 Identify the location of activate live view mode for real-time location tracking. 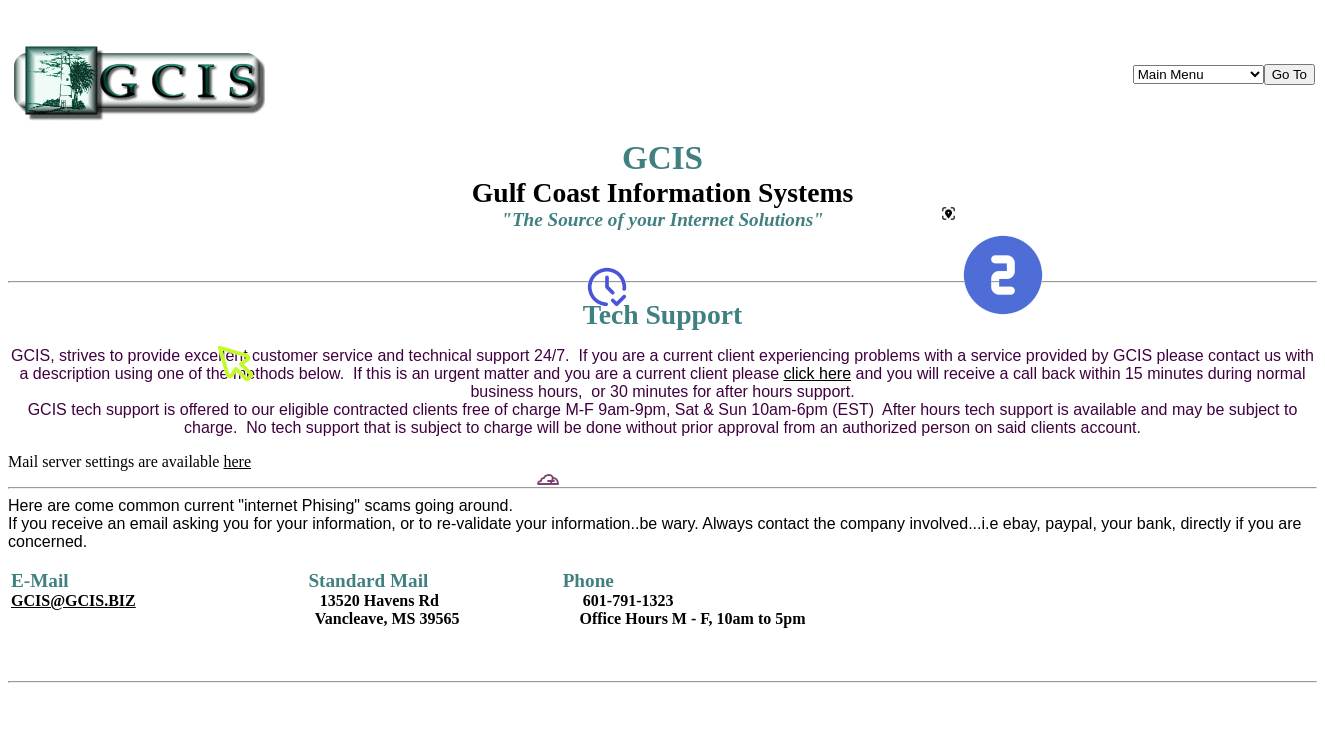
(948, 213).